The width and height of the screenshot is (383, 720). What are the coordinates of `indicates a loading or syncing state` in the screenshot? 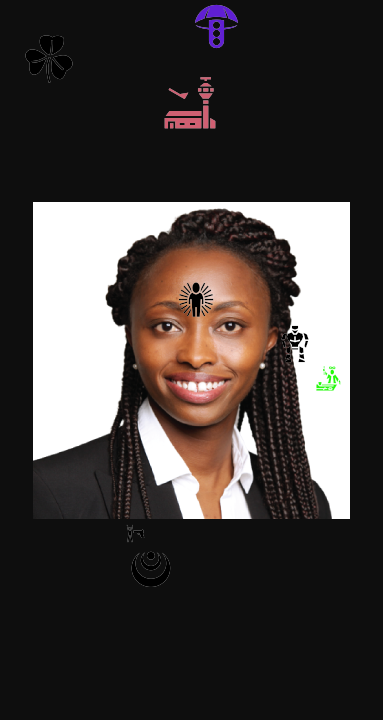 It's located at (151, 569).